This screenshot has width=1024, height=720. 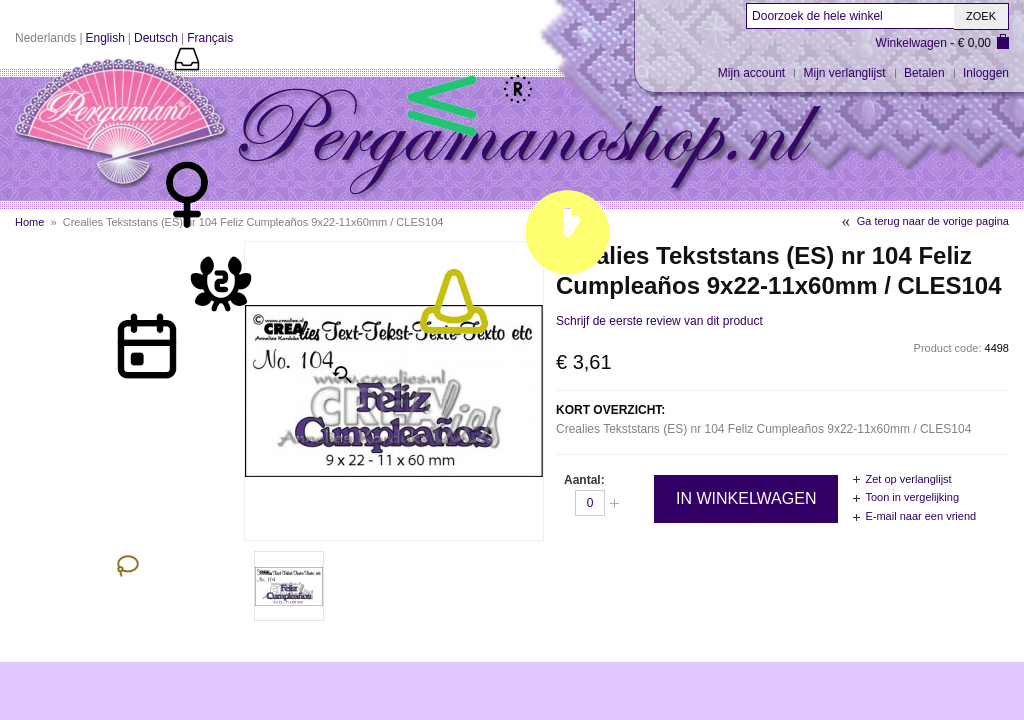 I want to click on select an irregular or freeform area, so click(x=128, y=566).